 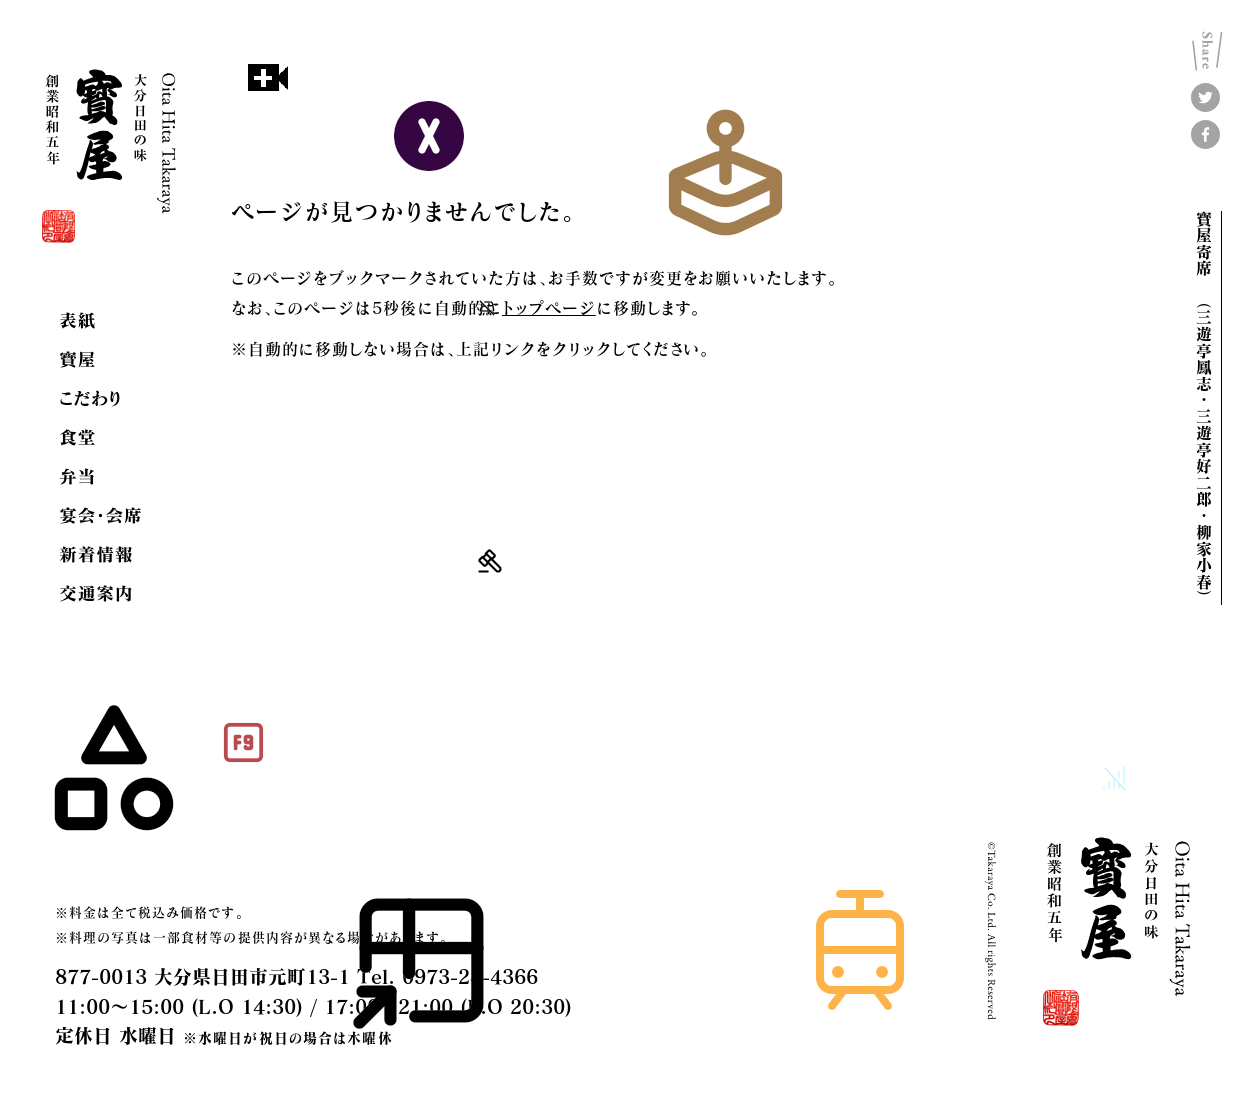 I want to click on press F9 function key, so click(x=243, y=742).